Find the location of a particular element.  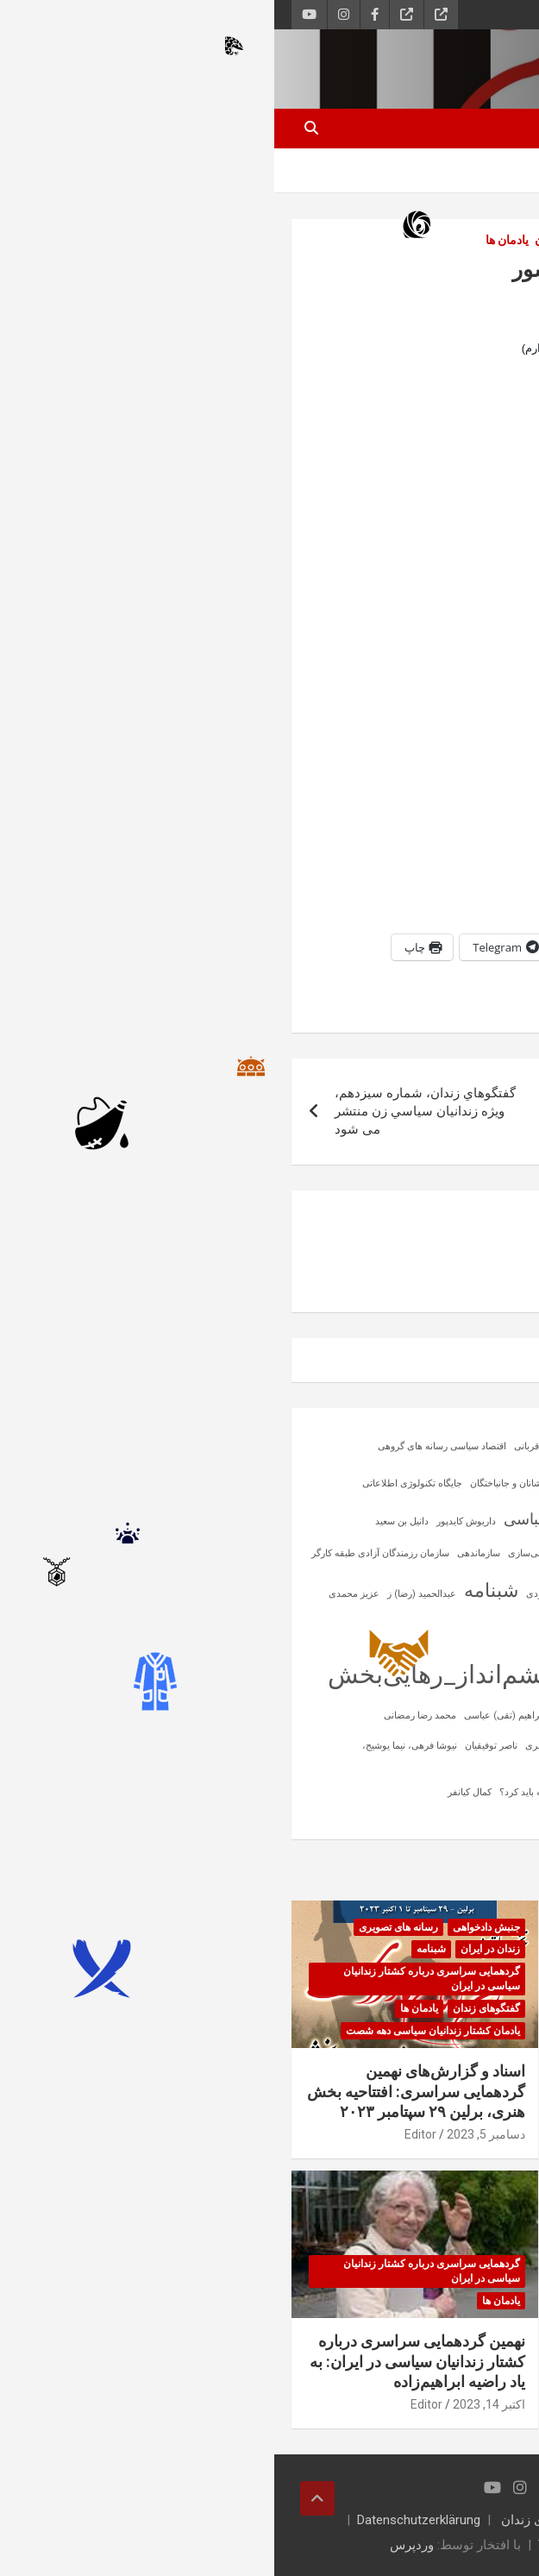

view jewelry or accessories inventory is located at coordinates (57, 1572).